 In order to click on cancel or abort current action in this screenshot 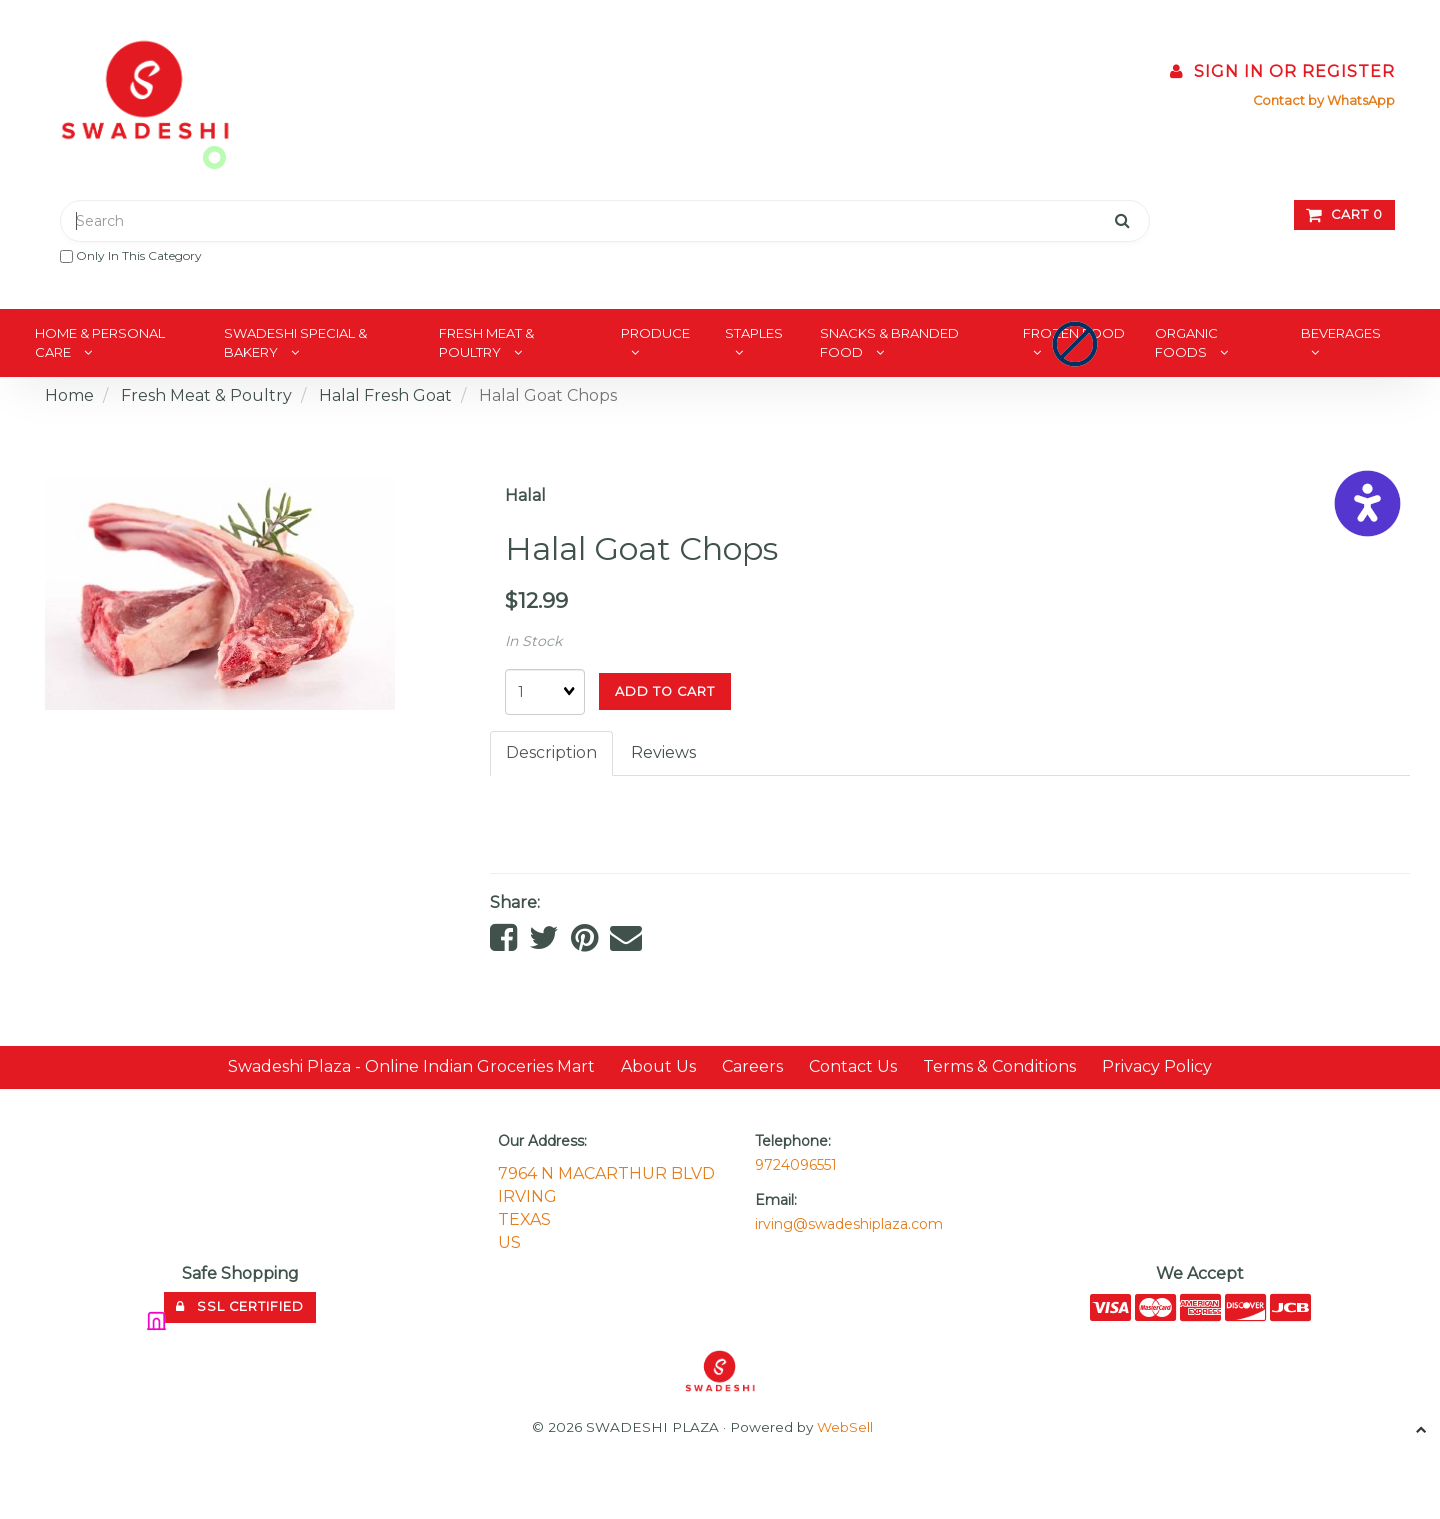, I will do `click(1075, 344)`.